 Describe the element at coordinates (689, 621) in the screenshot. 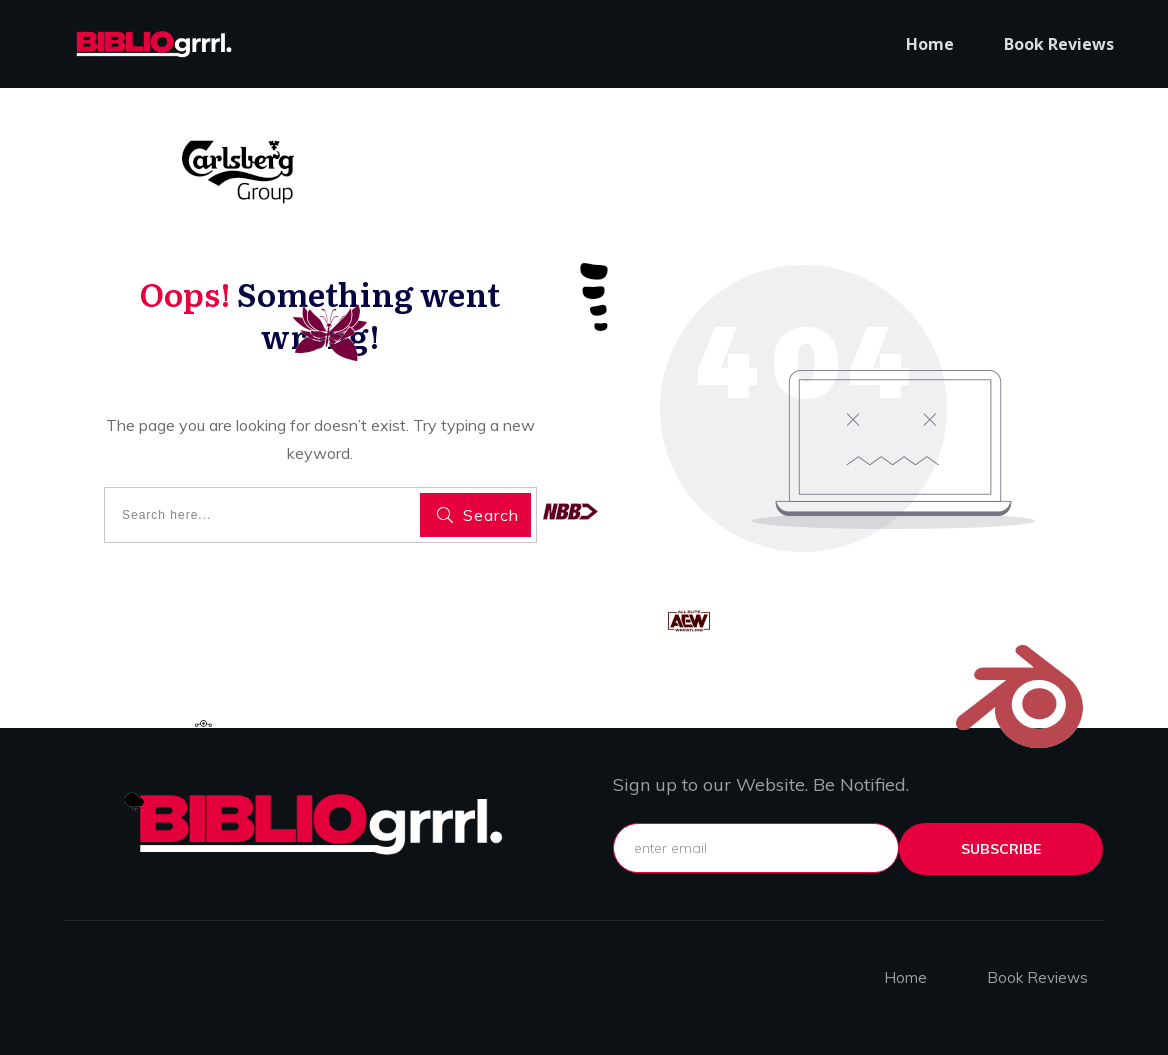

I see `visit the All Elite Wrestling website` at that location.